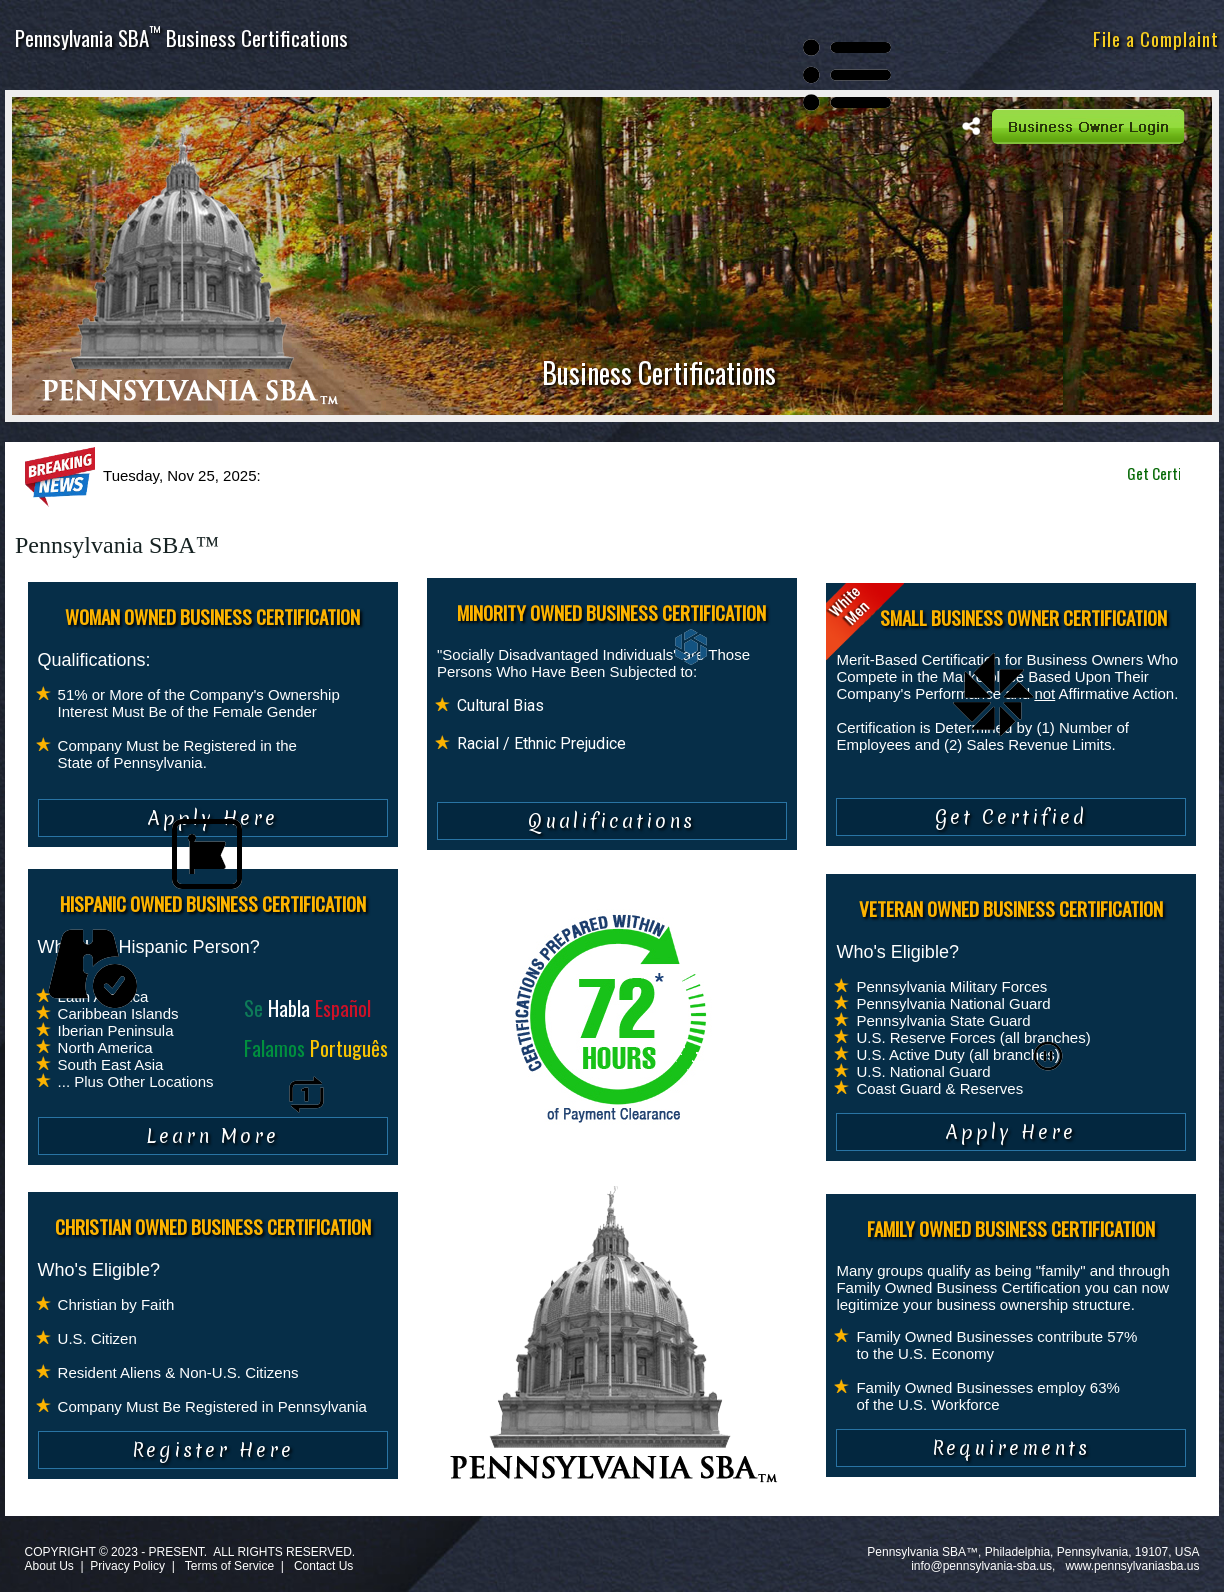  What do you see at coordinates (207, 854) in the screenshot?
I see `font awesome brand logo` at bounding box center [207, 854].